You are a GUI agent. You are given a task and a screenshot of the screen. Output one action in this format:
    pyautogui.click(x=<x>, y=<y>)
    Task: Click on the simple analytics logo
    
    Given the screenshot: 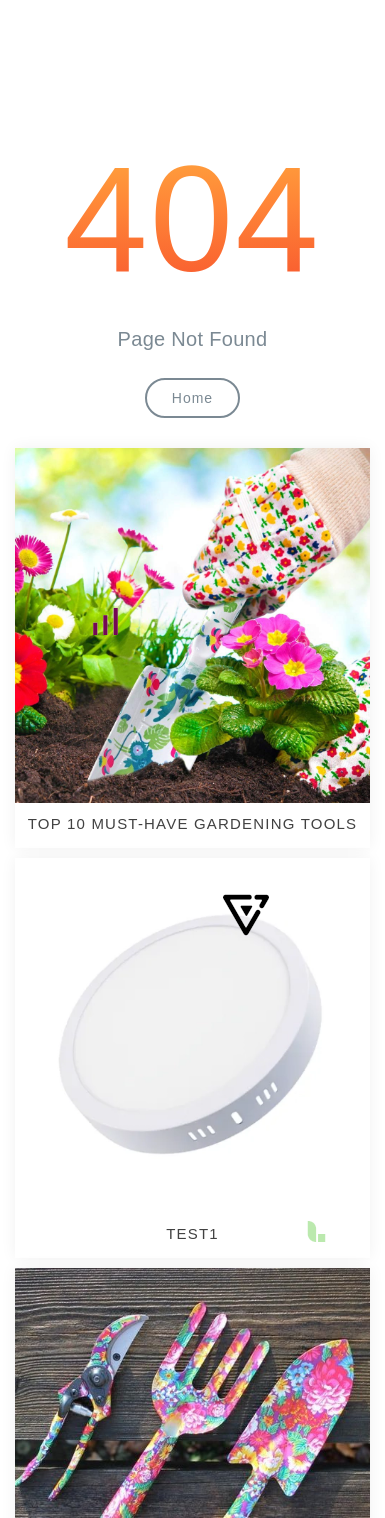 What is the action you would take?
    pyautogui.click(x=105, y=621)
    